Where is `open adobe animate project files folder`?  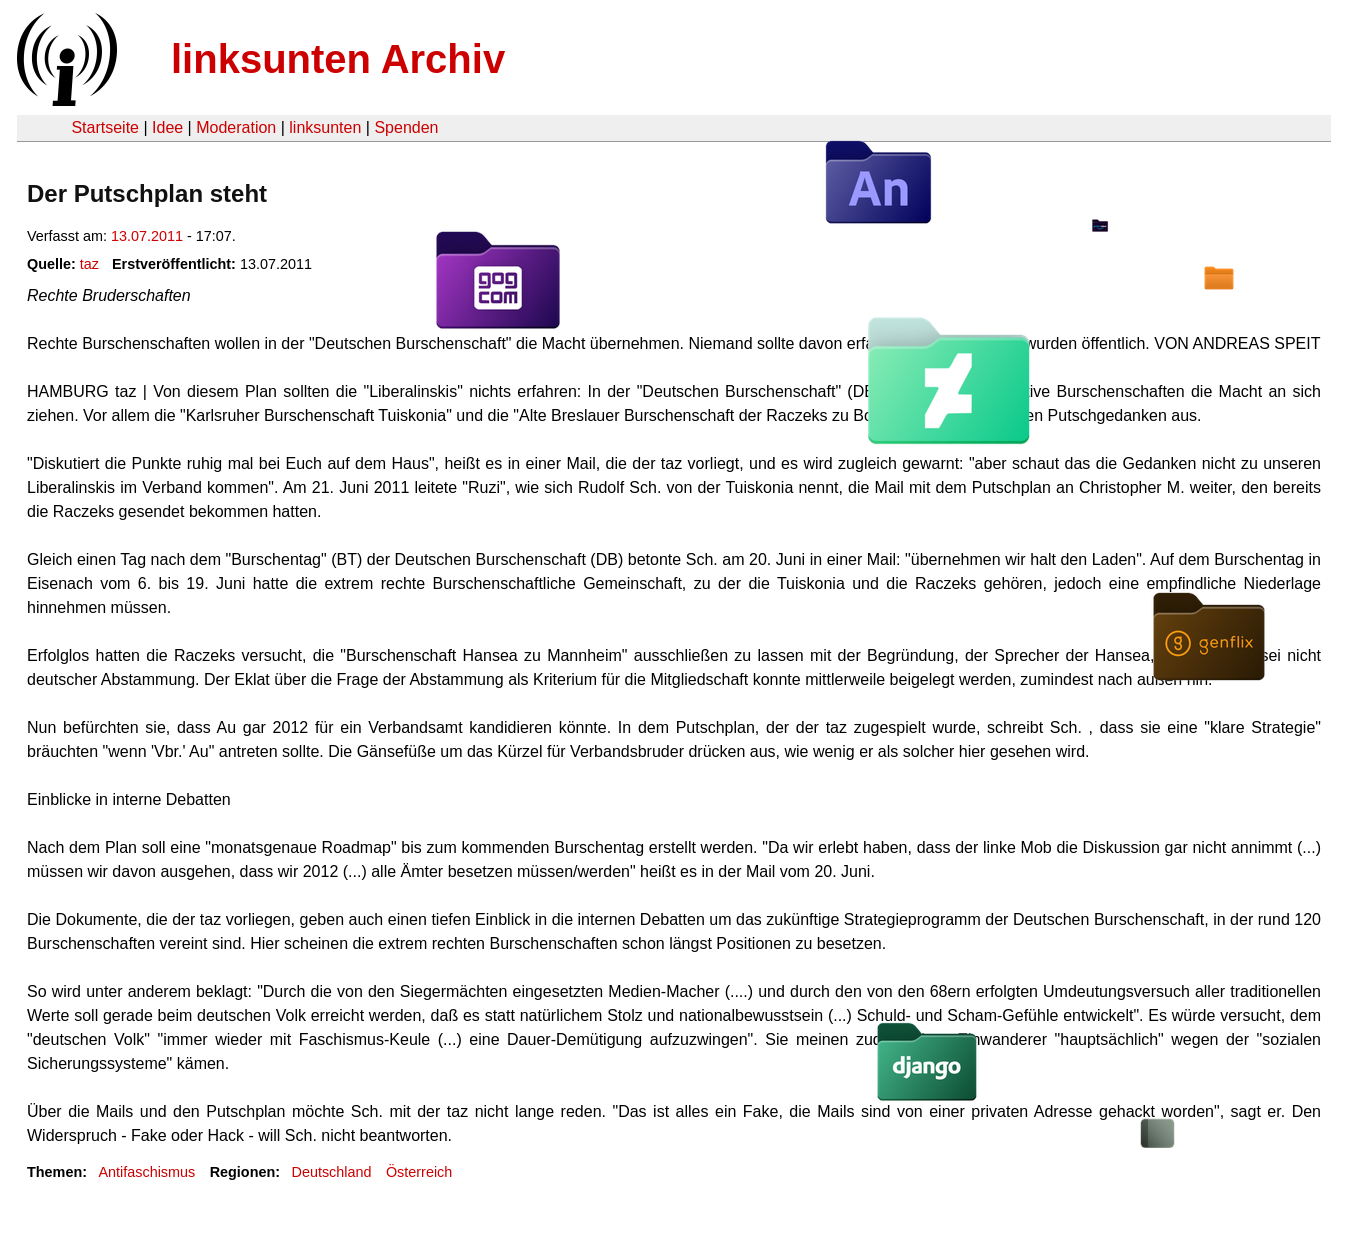 open adobe animate project files folder is located at coordinates (878, 185).